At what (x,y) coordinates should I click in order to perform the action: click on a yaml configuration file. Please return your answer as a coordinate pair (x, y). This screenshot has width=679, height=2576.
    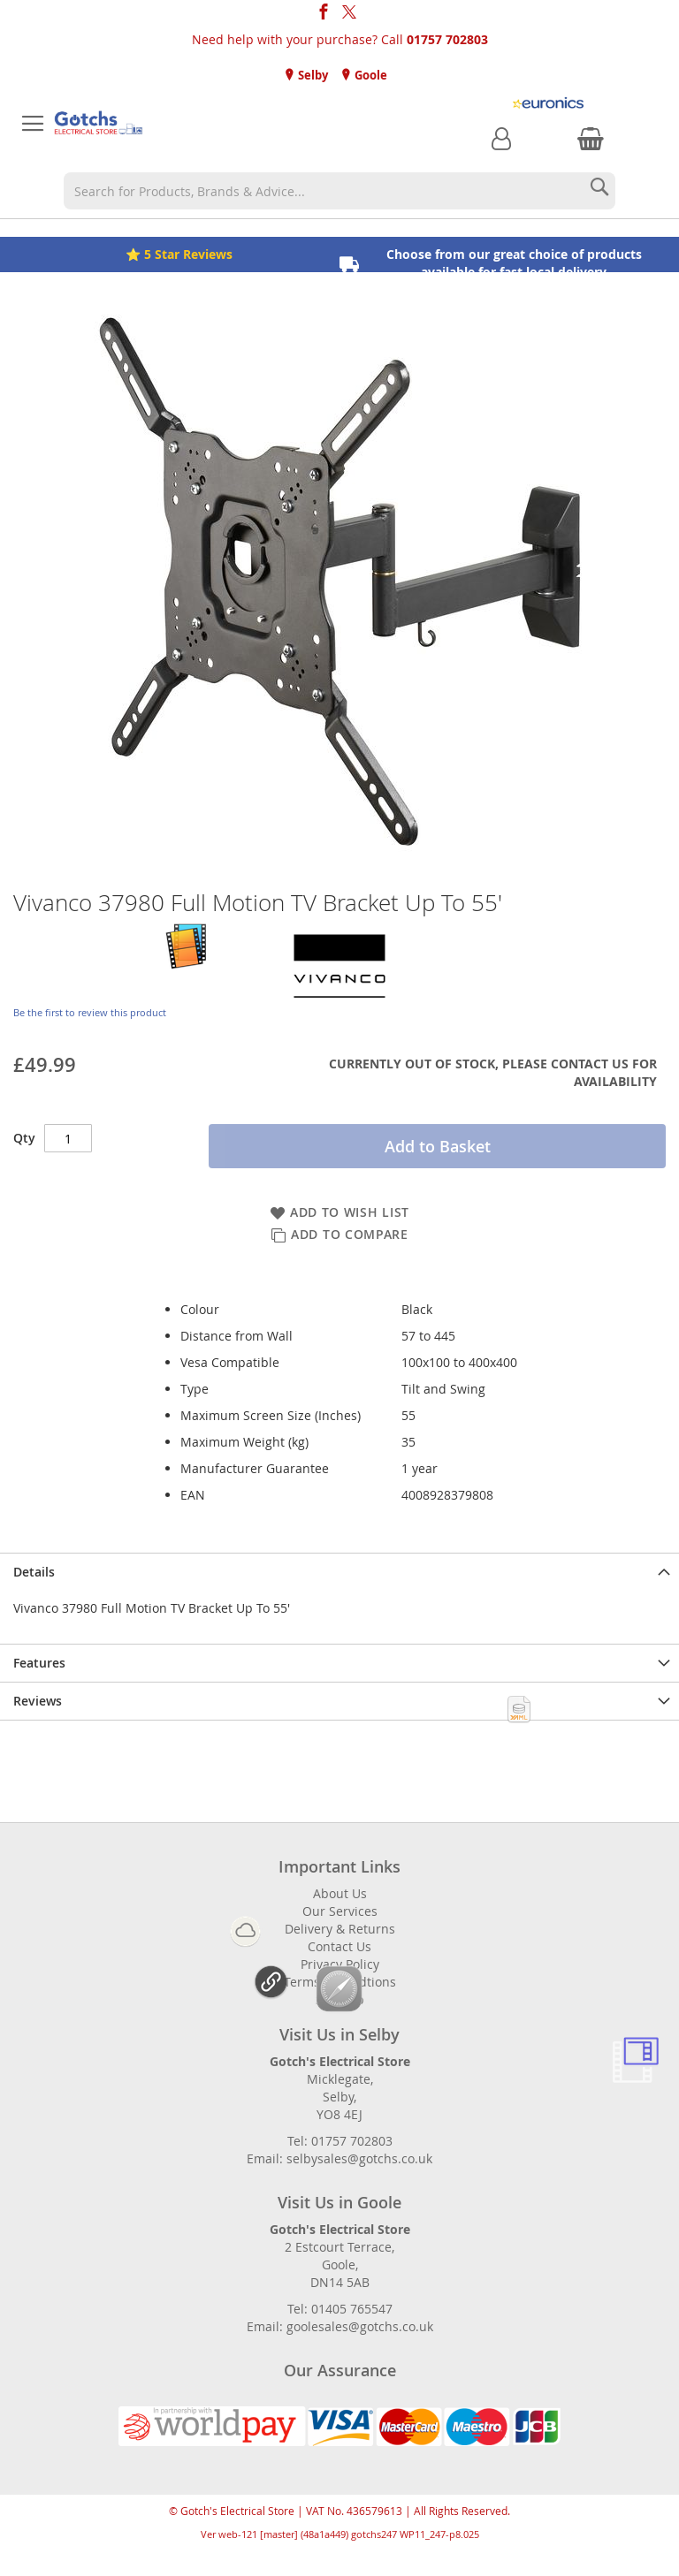
    Looking at the image, I should click on (519, 1709).